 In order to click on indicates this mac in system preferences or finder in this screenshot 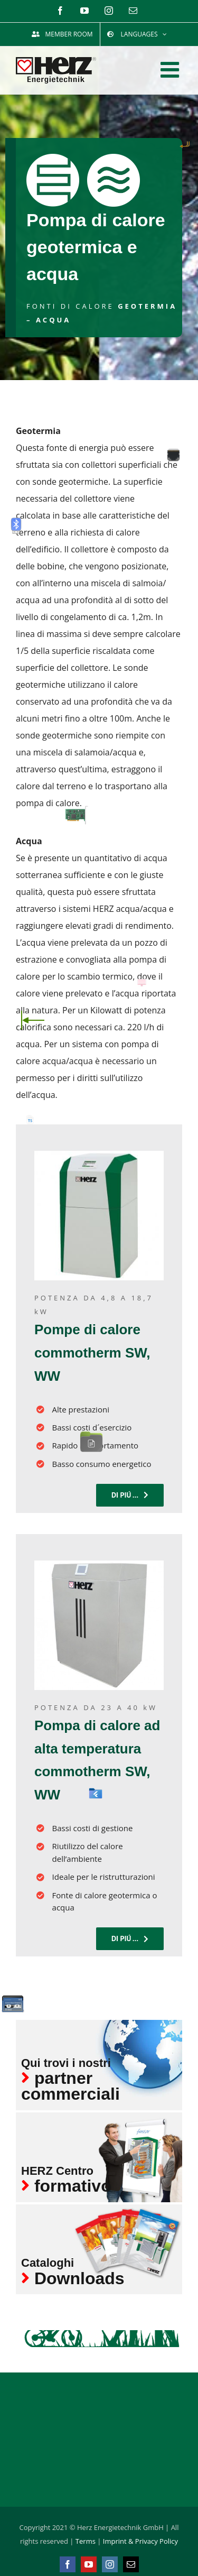, I will do `click(142, 982)`.